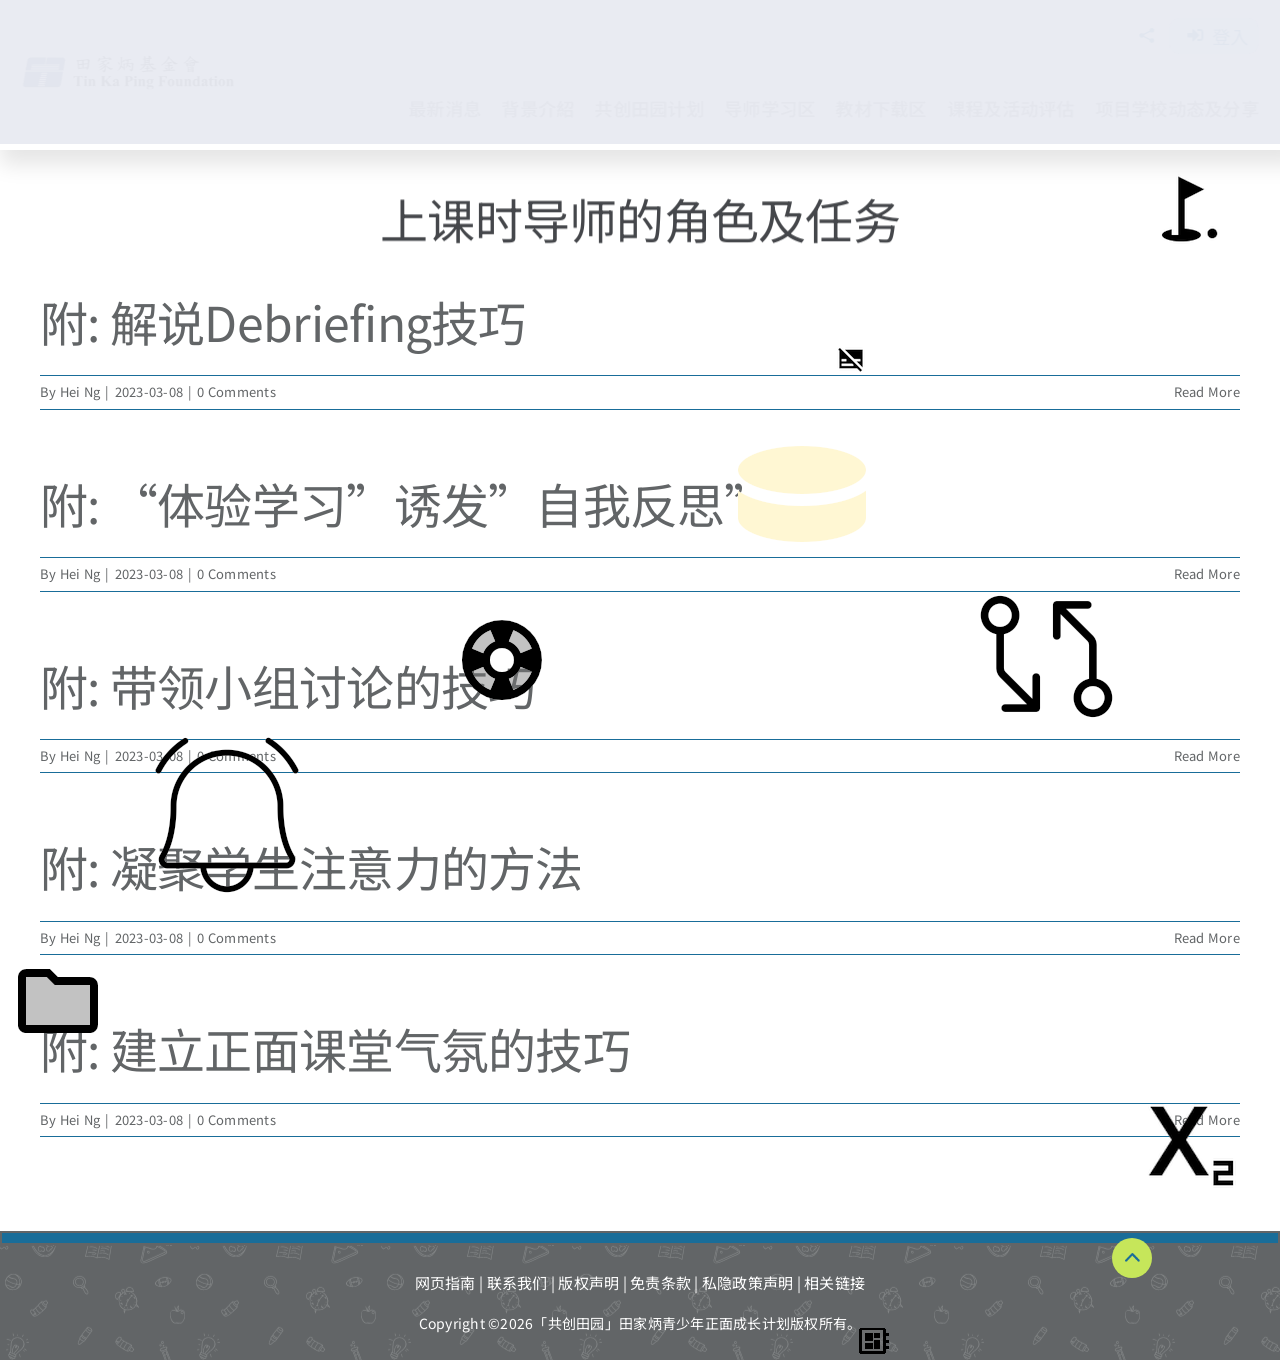 The height and width of the screenshot is (1360, 1280). Describe the element at coordinates (502, 660) in the screenshot. I see `access help and support options` at that location.